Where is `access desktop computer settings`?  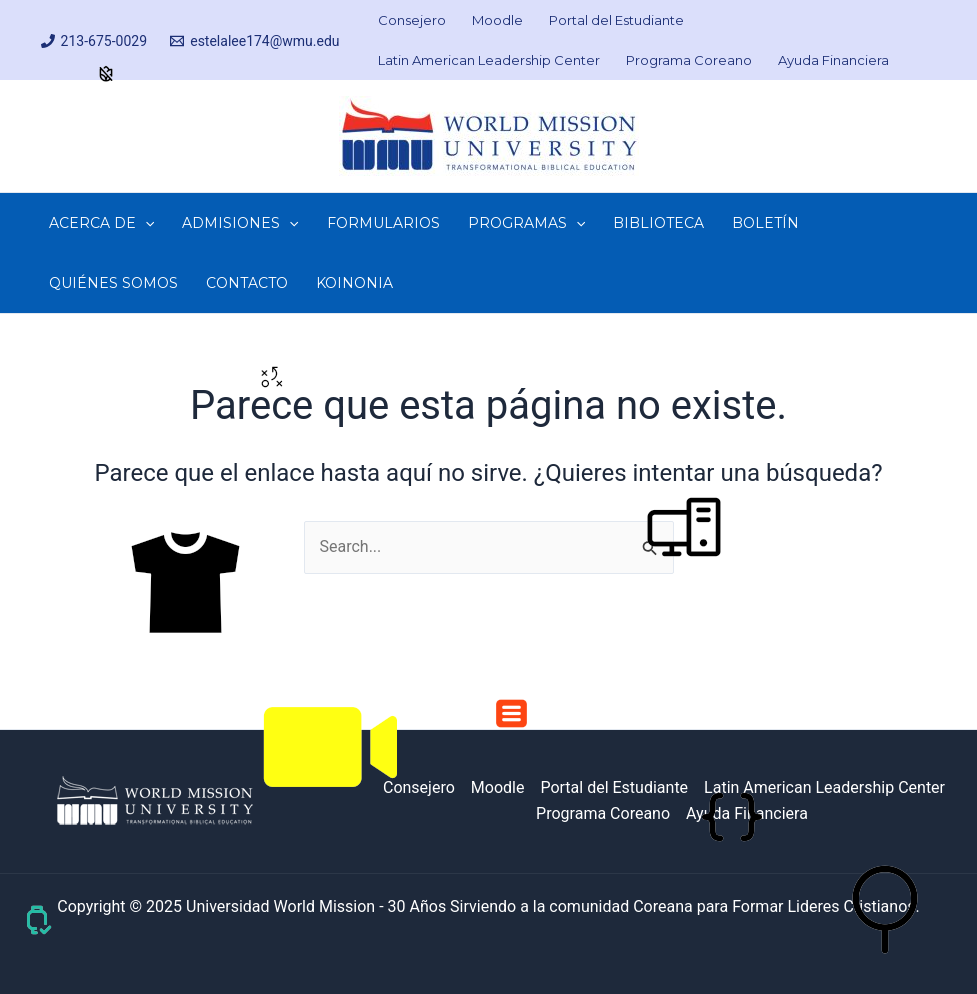 access desktop computer settings is located at coordinates (684, 527).